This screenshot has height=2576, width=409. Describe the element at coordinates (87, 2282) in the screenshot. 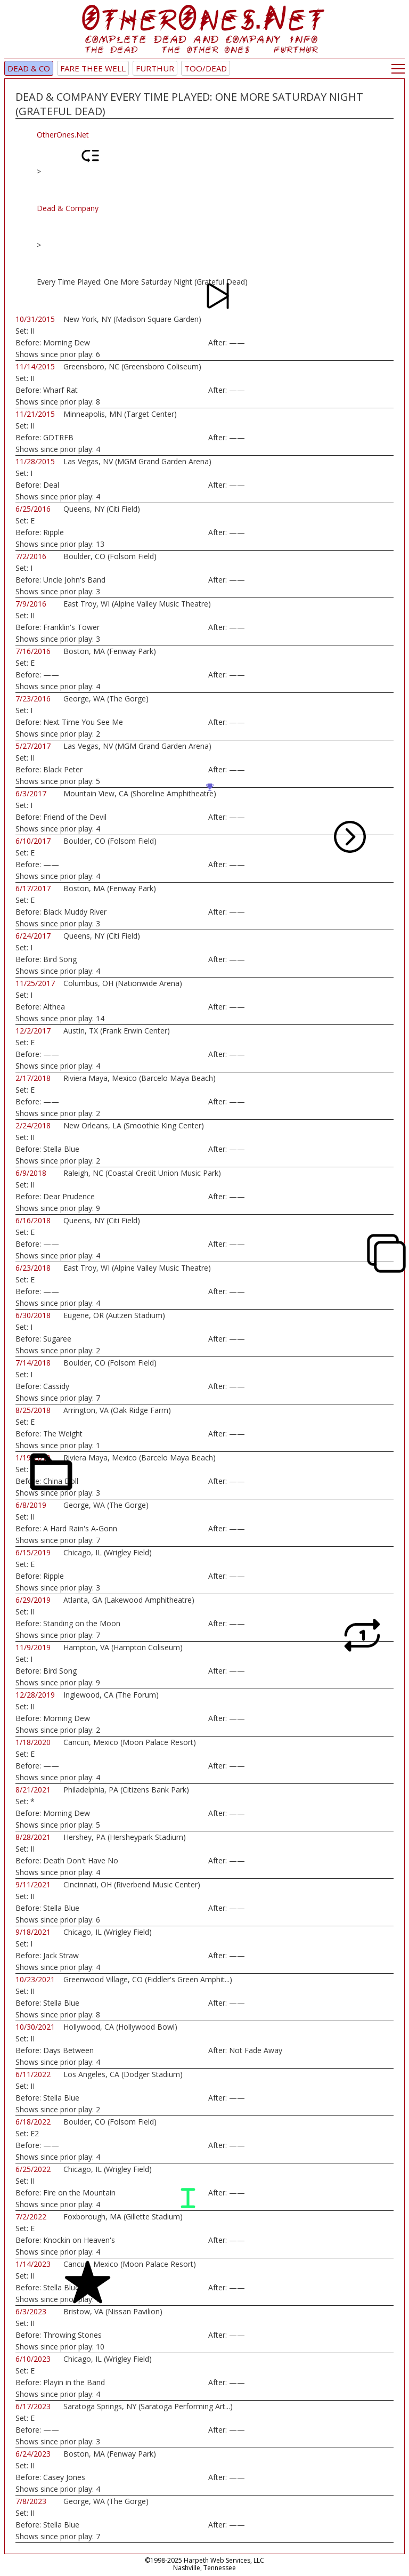

I see `add to favorites` at that location.